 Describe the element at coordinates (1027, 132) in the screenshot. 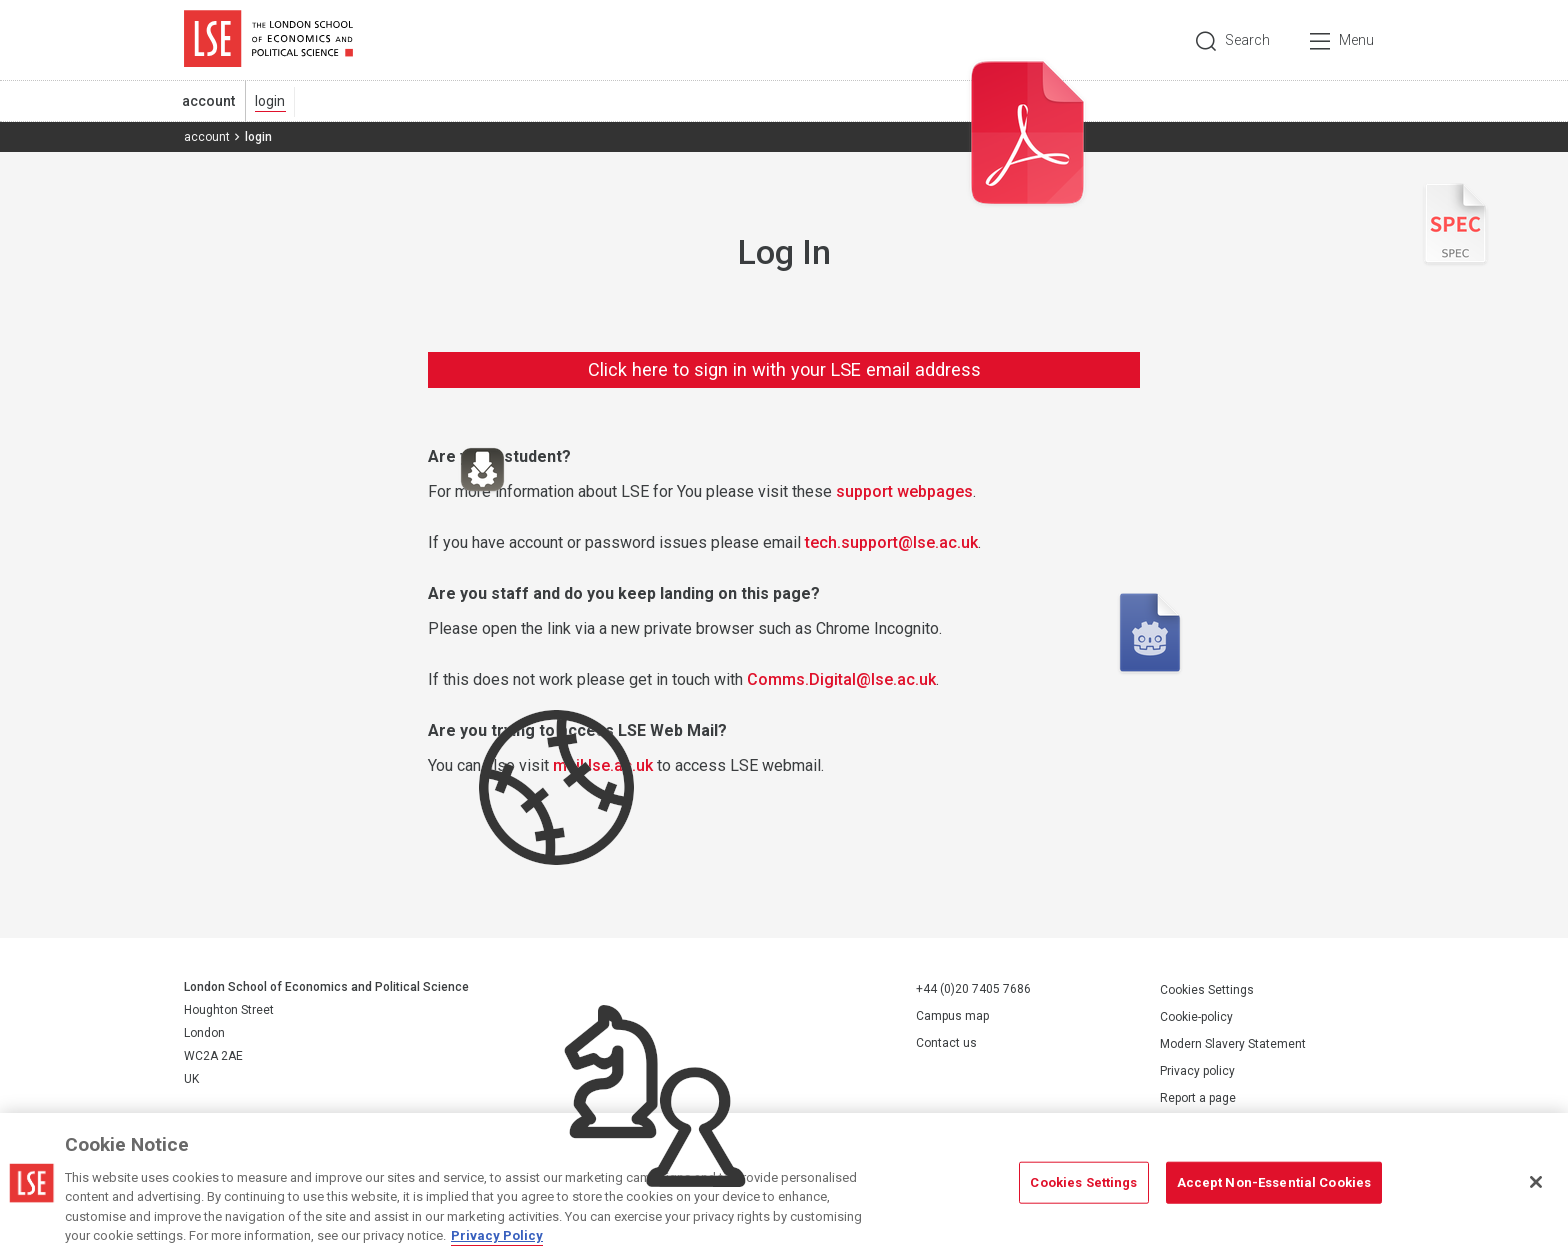

I see `open a compressed pdf document` at that location.